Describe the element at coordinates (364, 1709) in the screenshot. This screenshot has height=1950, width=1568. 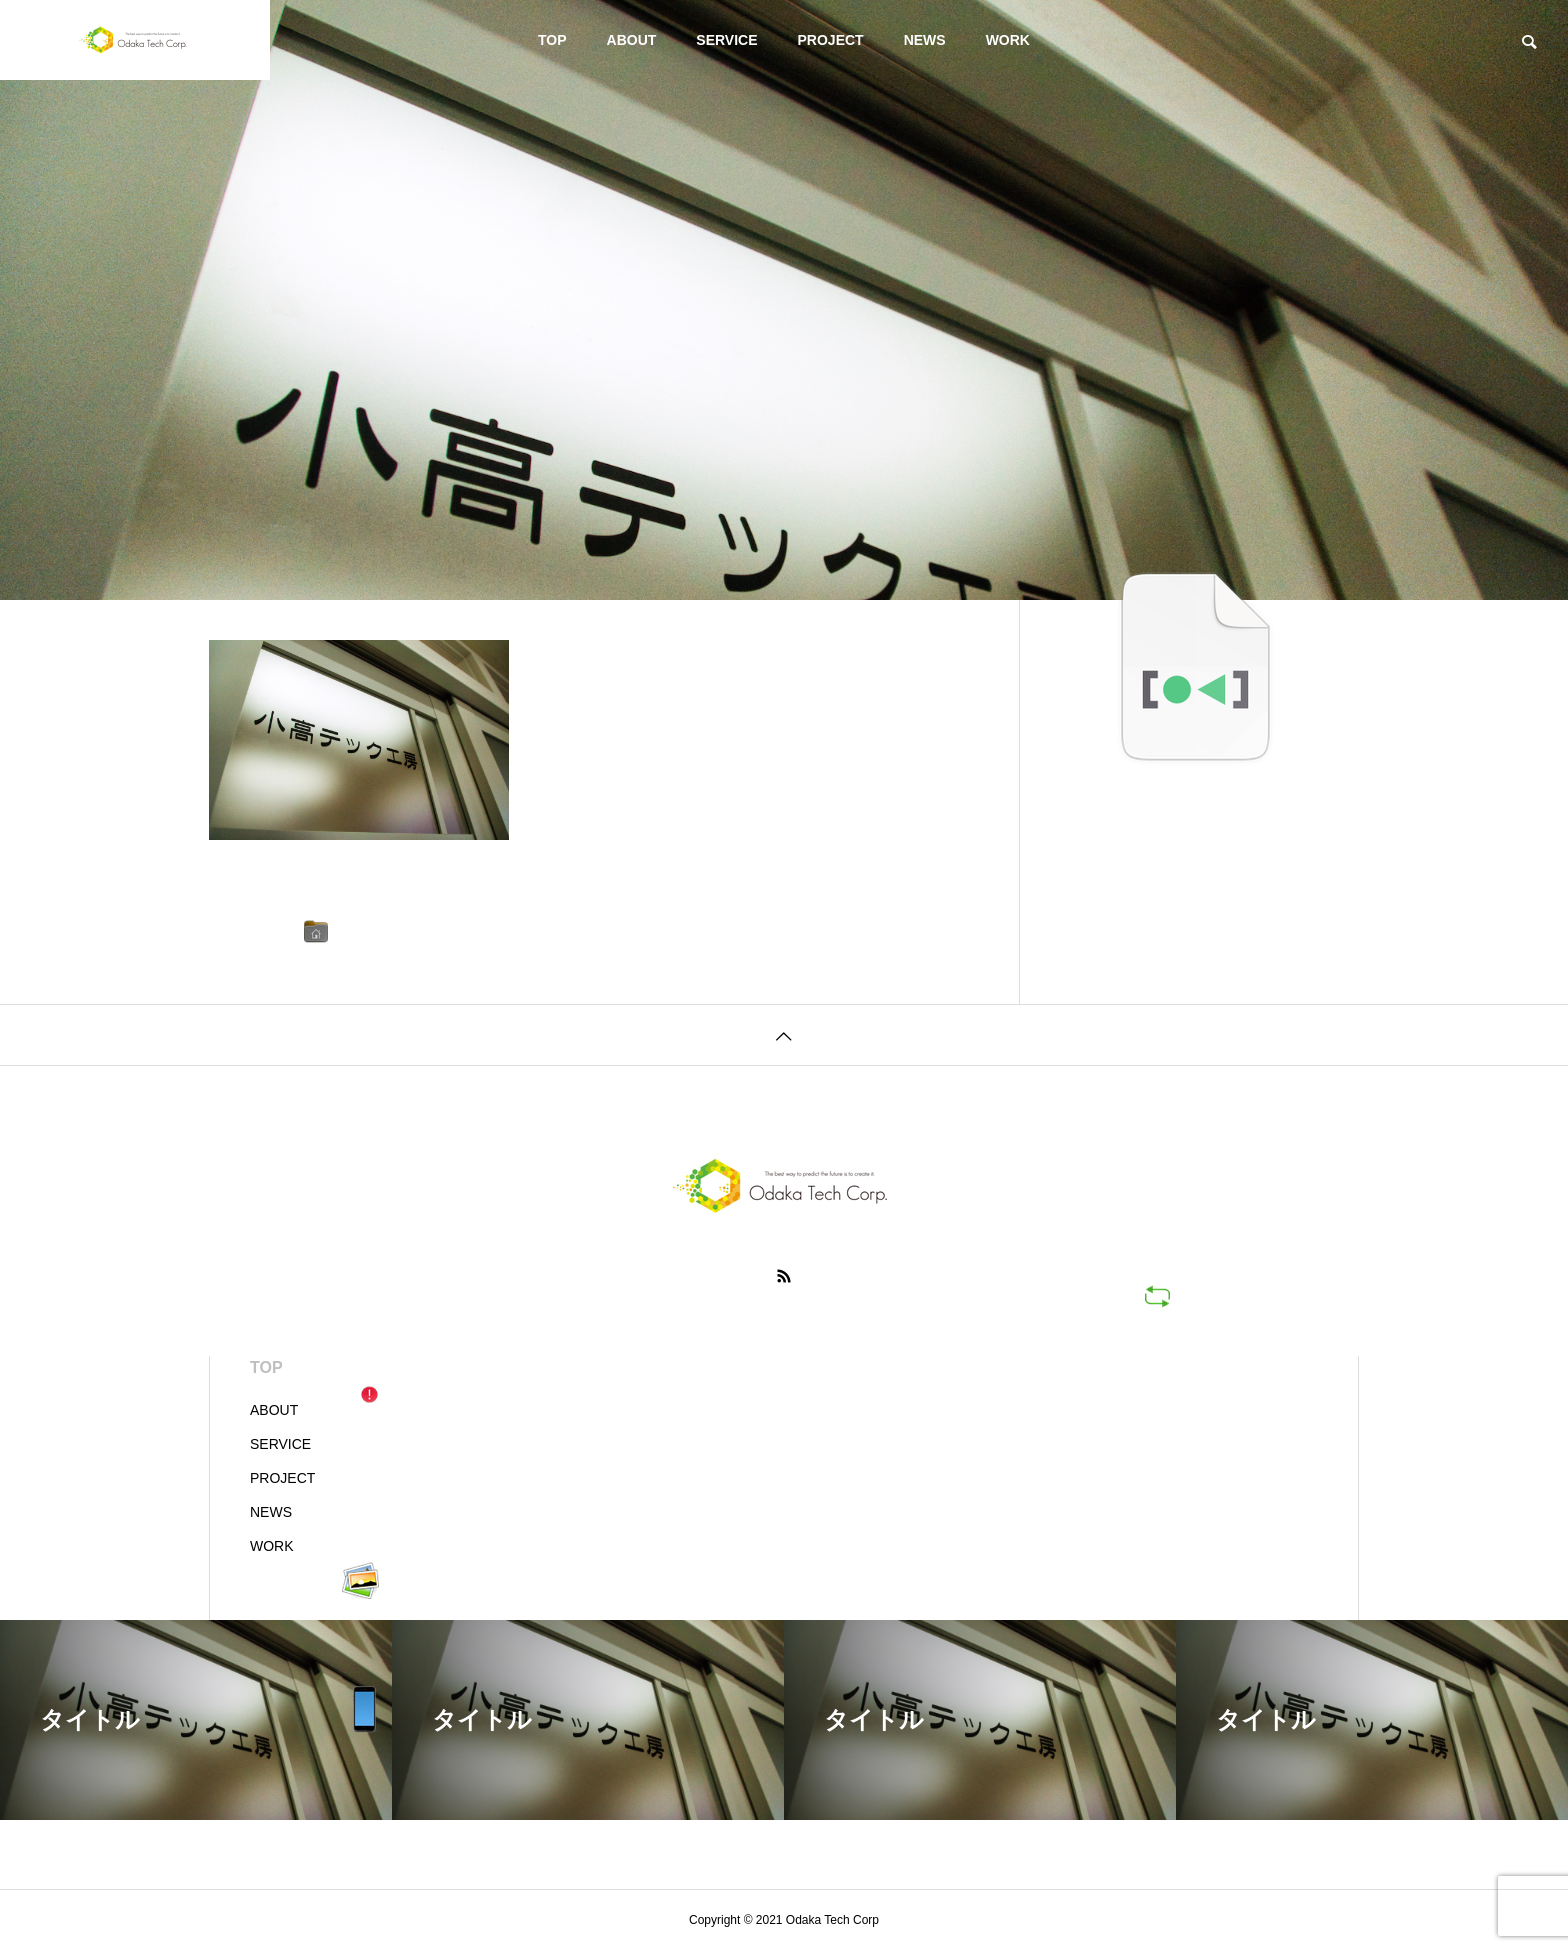
I see `iPhone 7 device icon for system identification` at that location.